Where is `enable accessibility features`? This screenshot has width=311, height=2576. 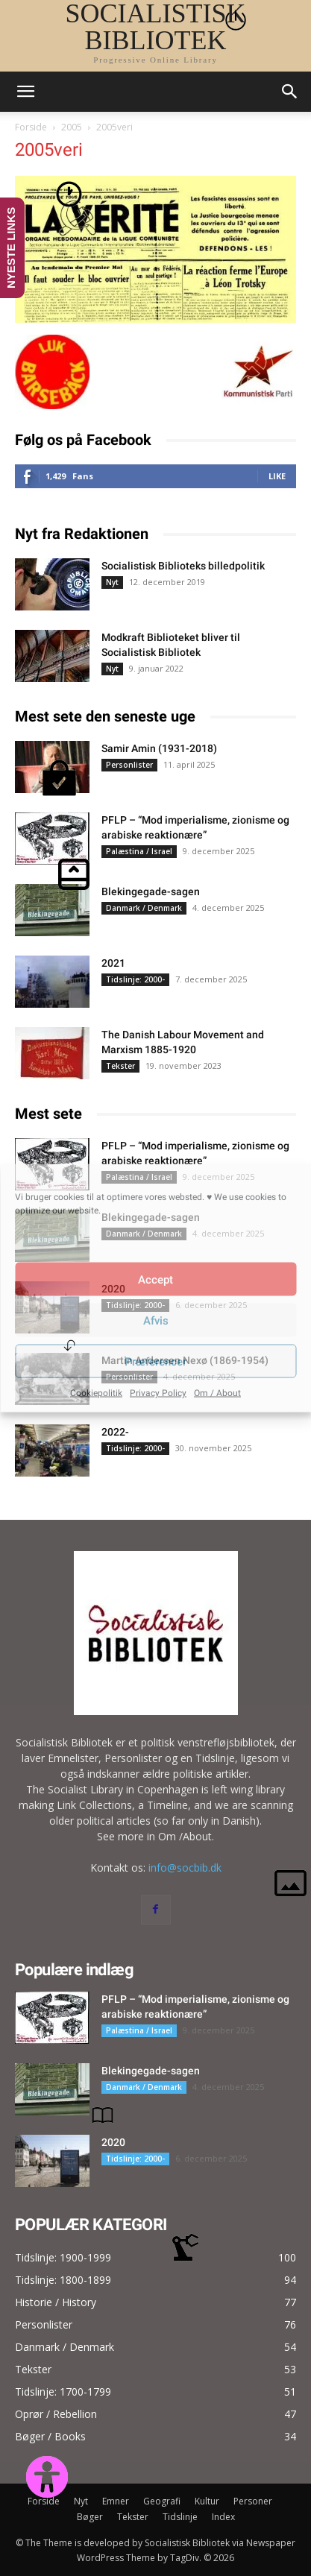
enable accessibility features is located at coordinates (47, 2477).